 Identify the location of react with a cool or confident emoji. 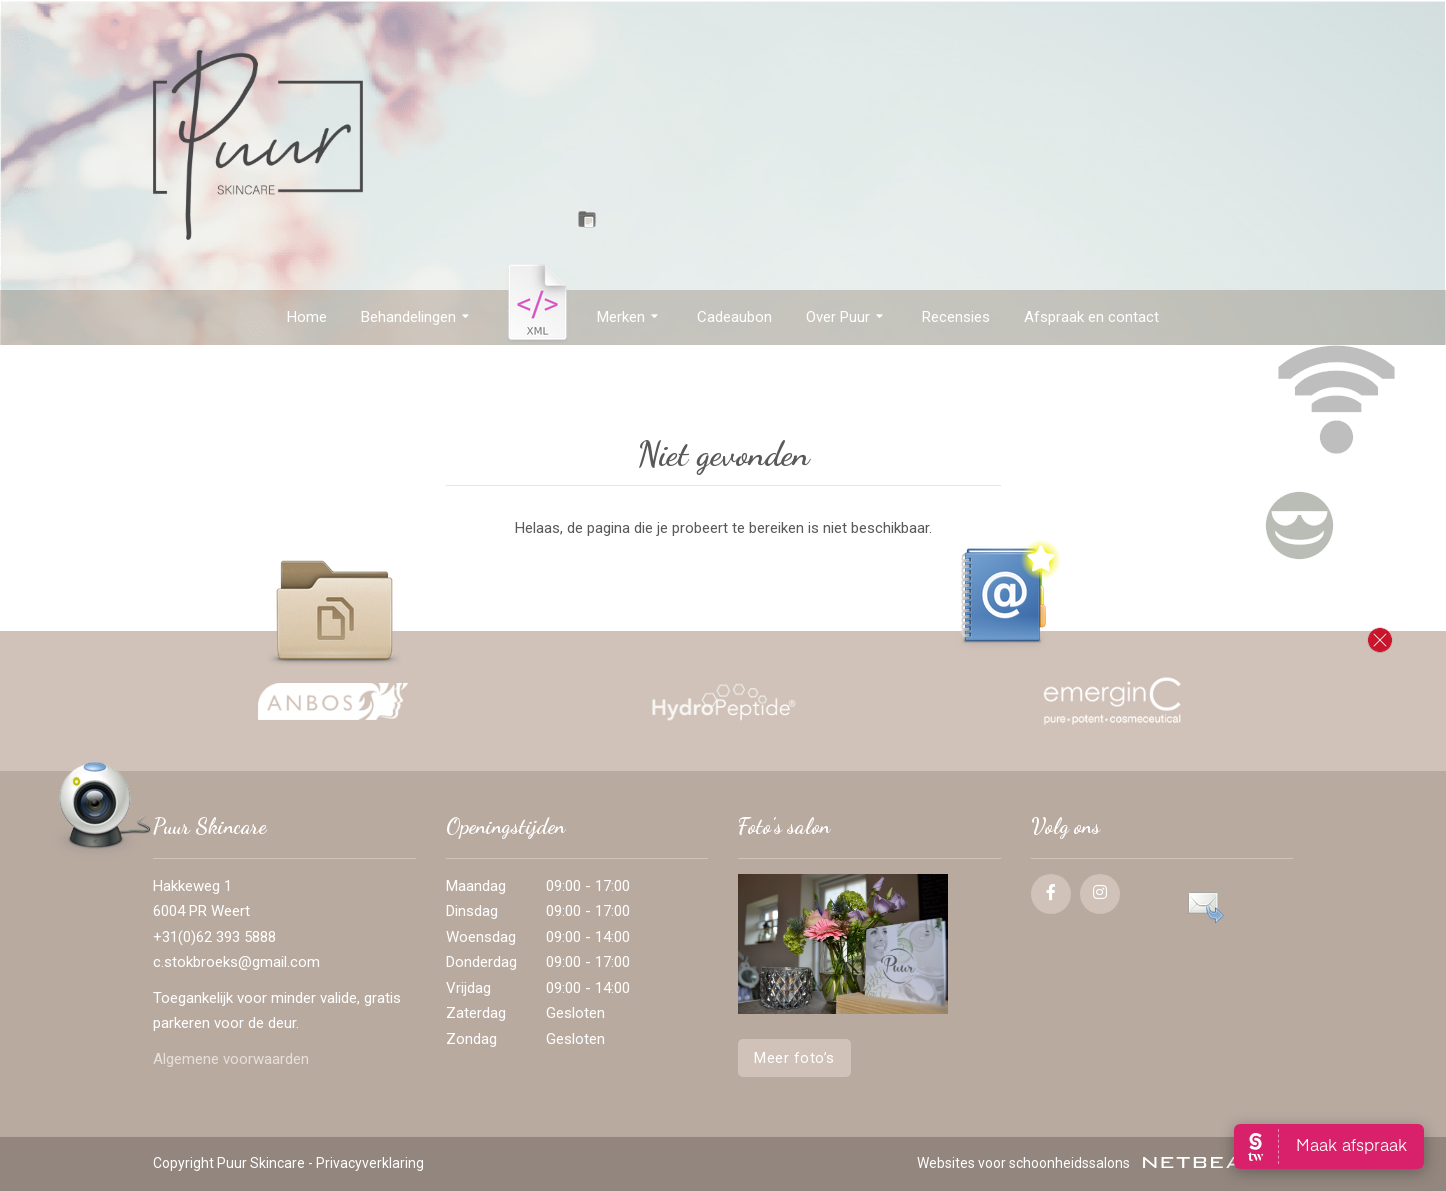
(1299, 525).